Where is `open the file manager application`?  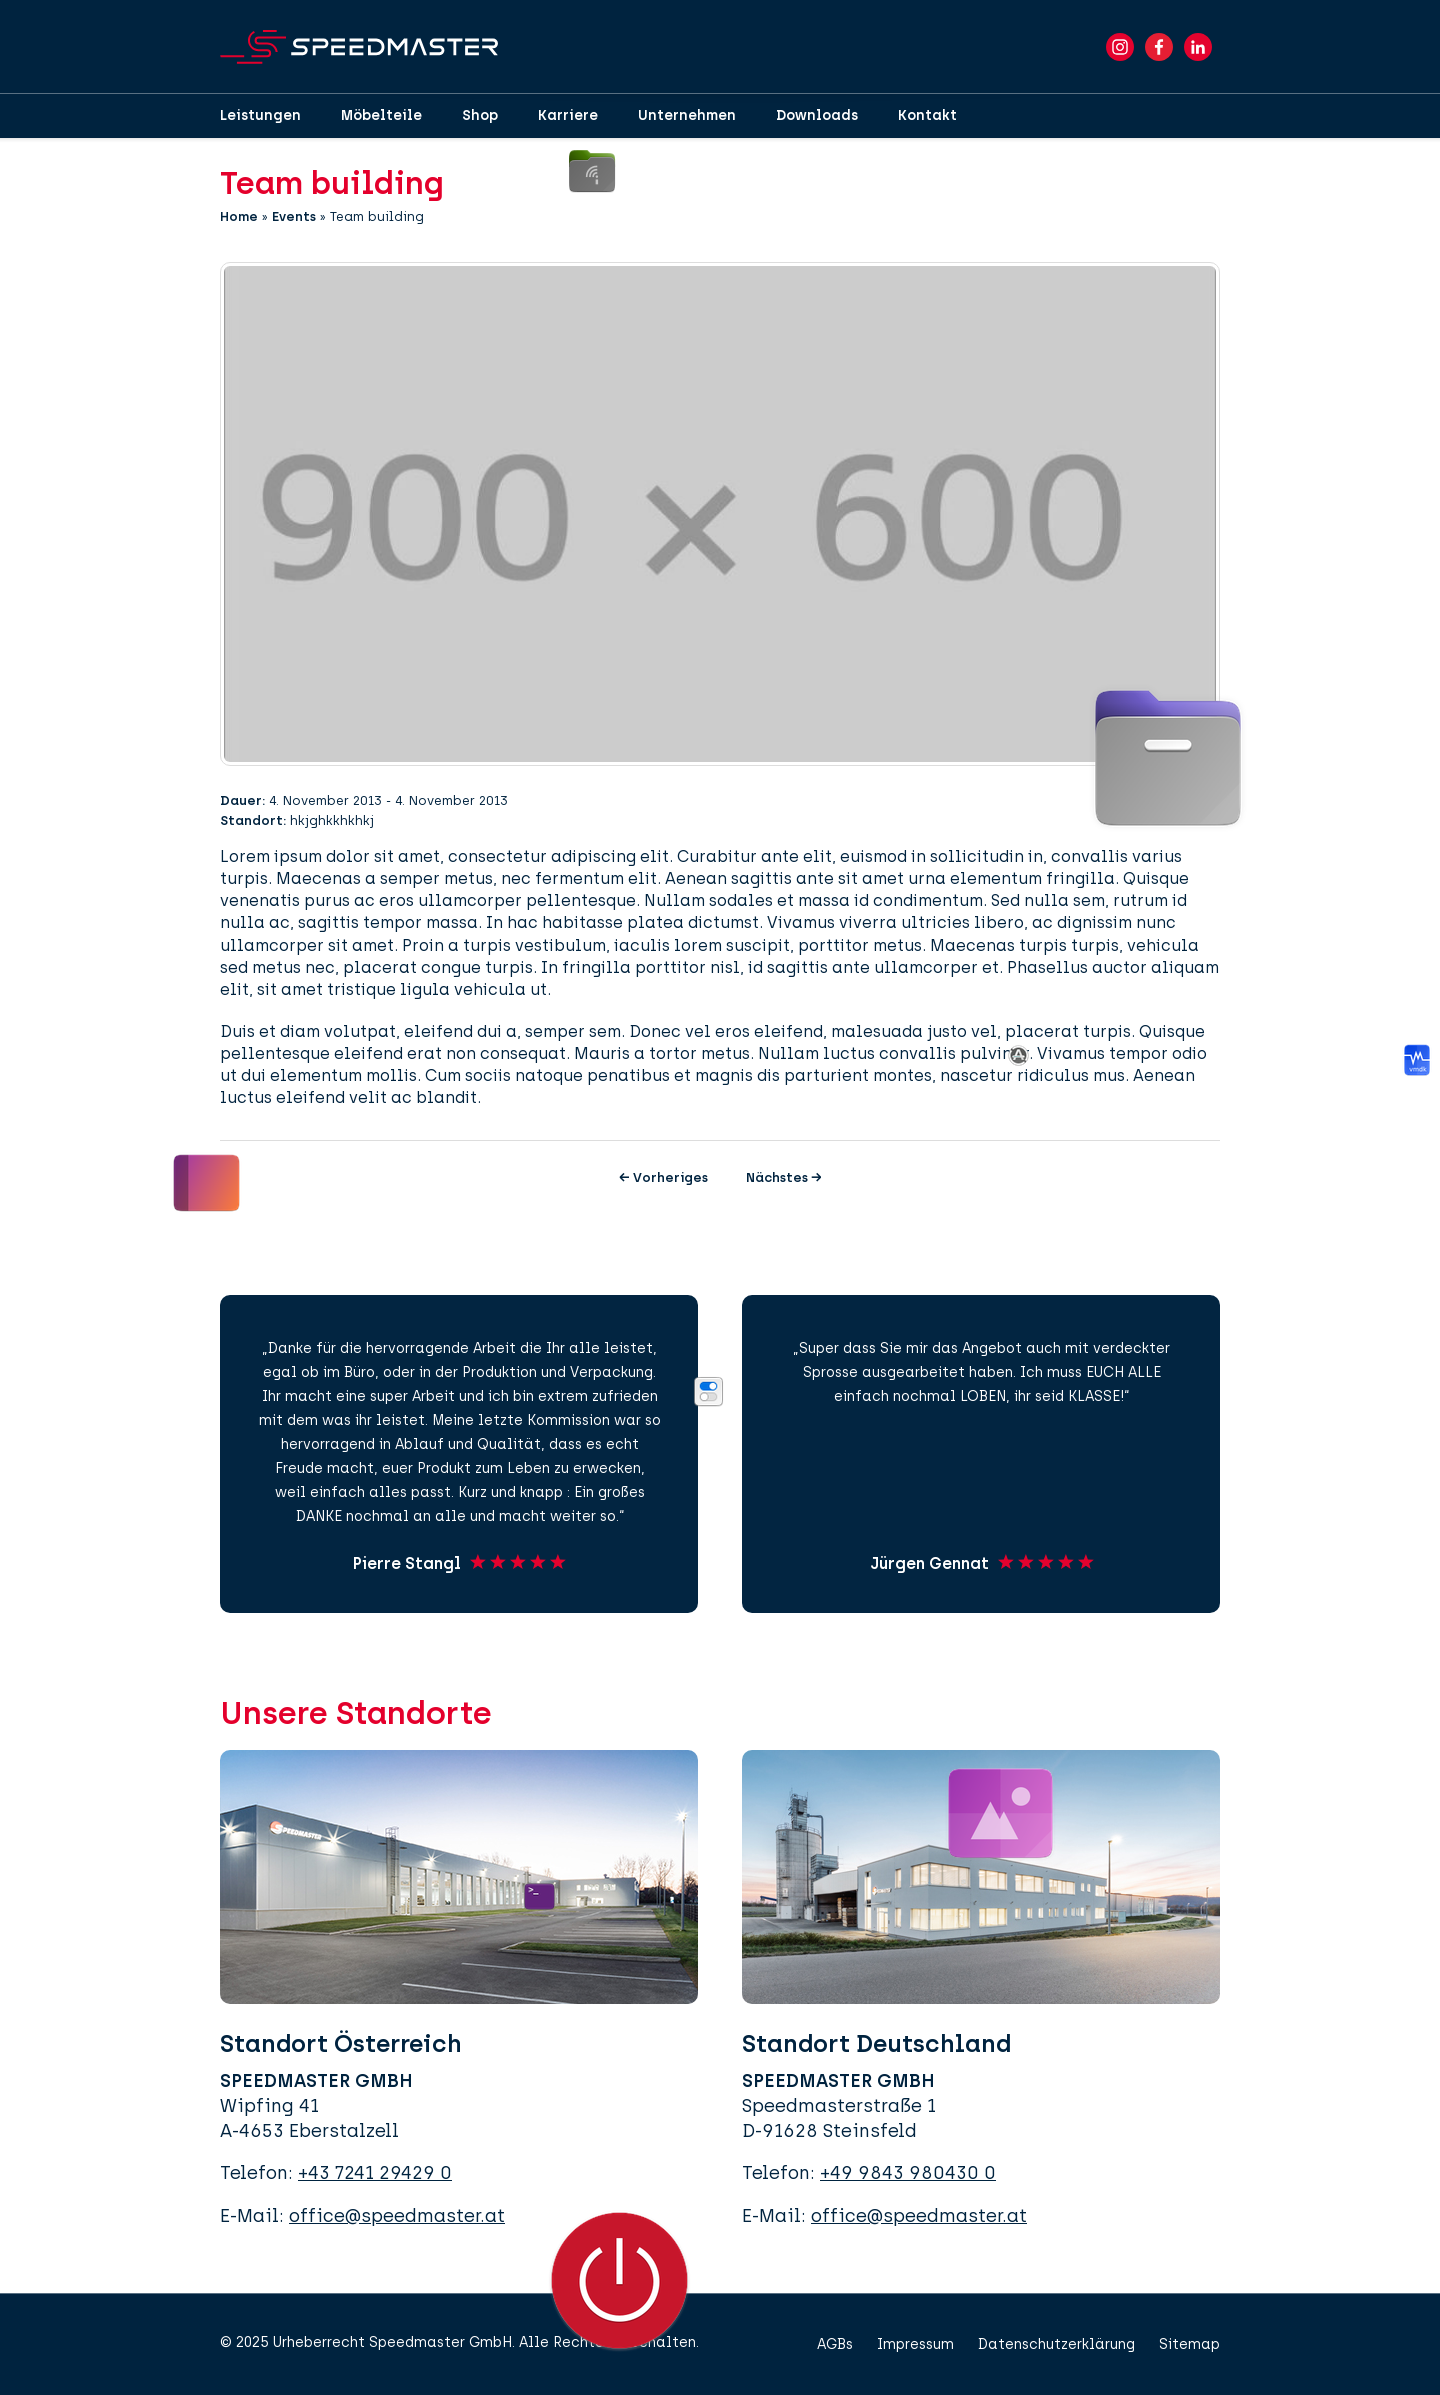 open the file manager application is located at coordinates (1168, 758).